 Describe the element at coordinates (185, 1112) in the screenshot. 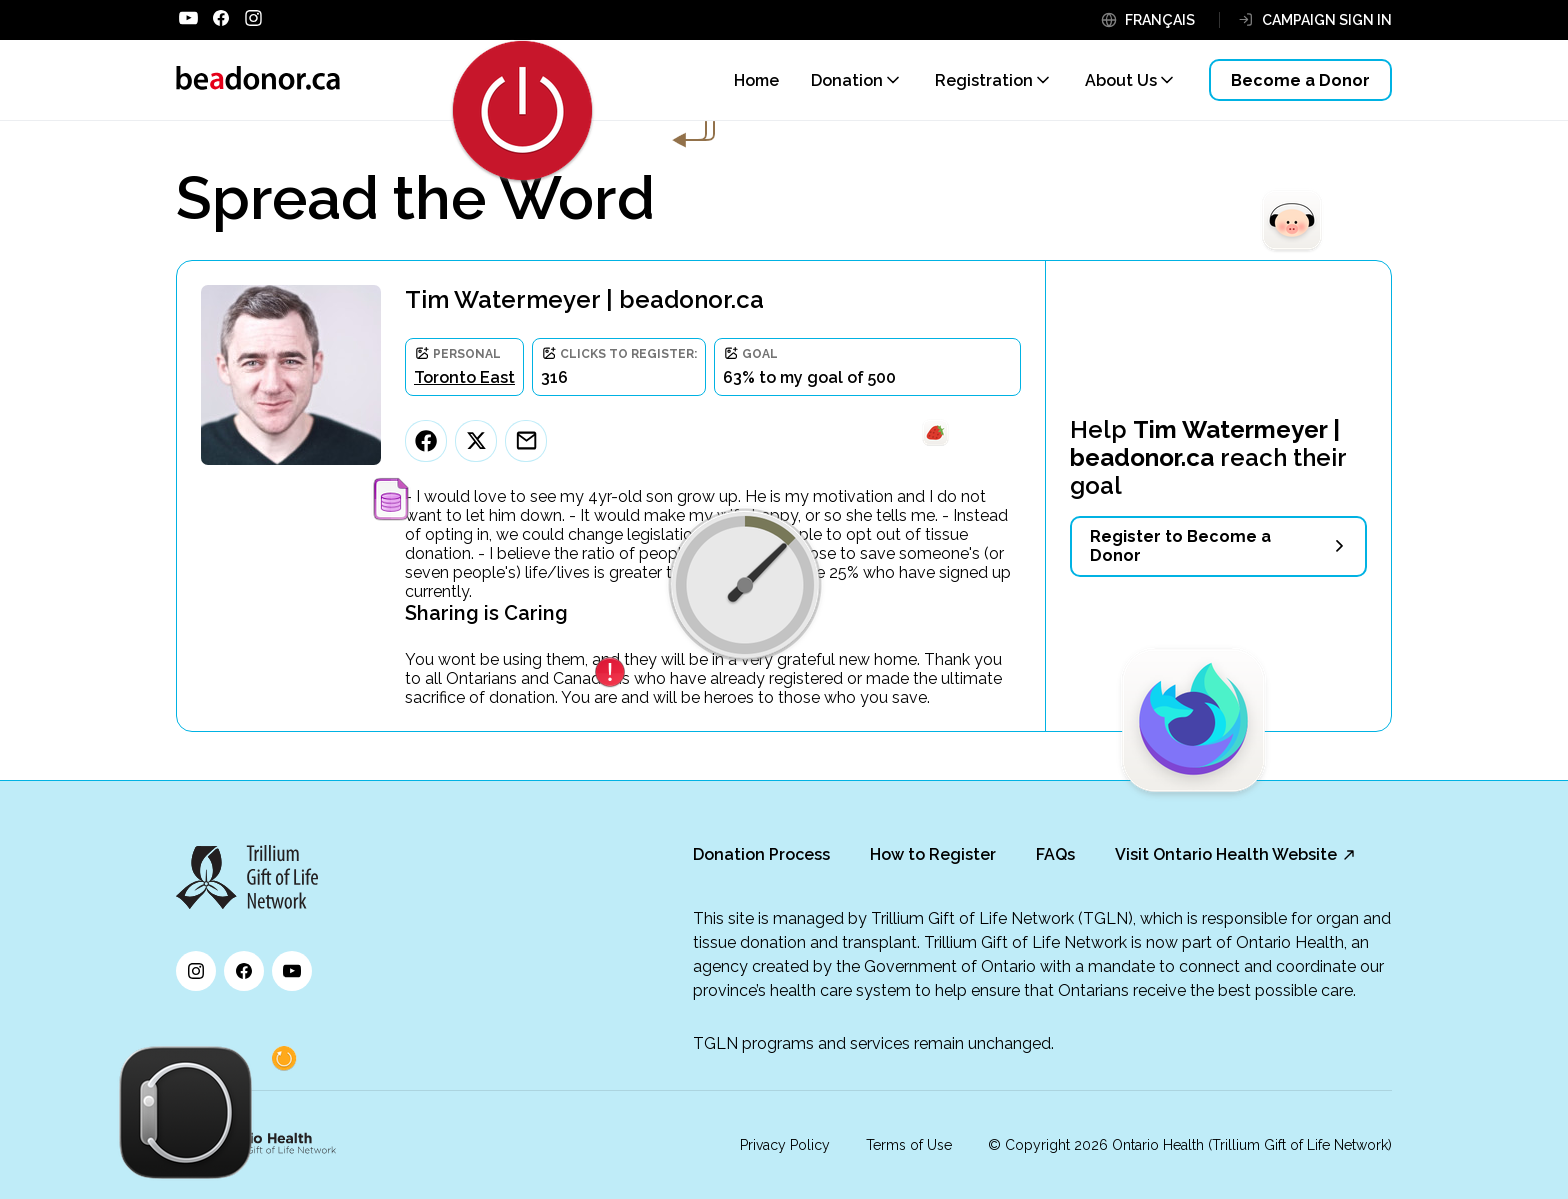

I see `open the watch app` at that location.